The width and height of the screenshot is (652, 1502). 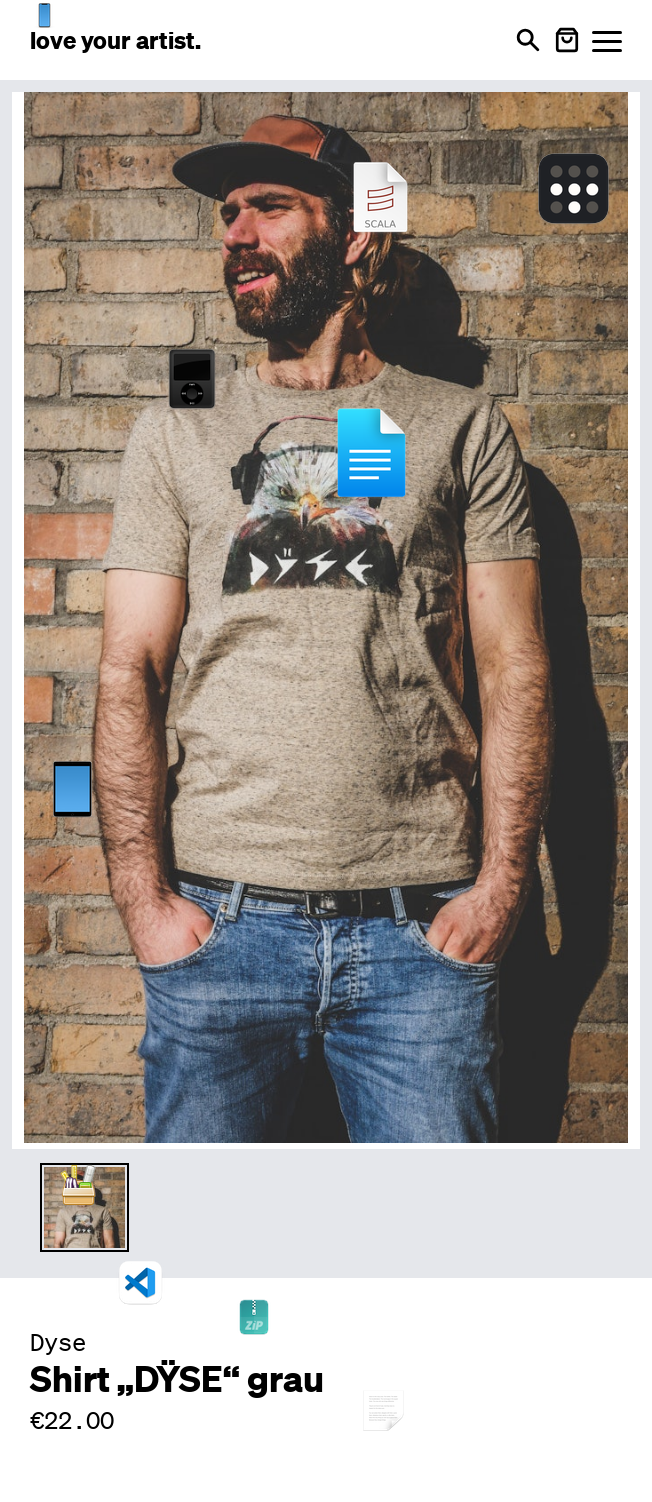 I want to click on iPad device with cellular connectivity, so click(x=72, y=789).